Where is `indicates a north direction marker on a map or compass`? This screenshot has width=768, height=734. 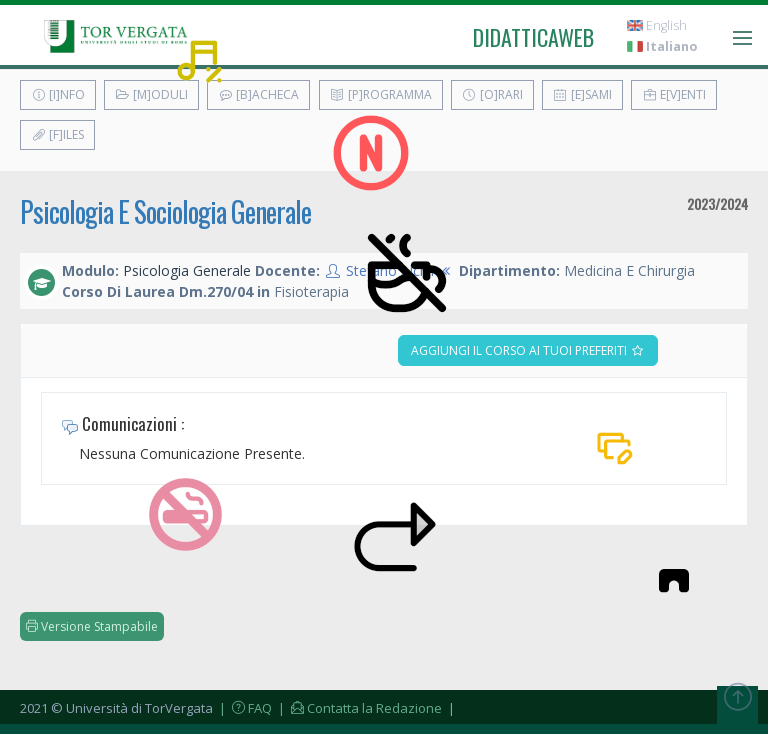 indicates a north direction marker on a map or compass is located at coordinates (371, 153).